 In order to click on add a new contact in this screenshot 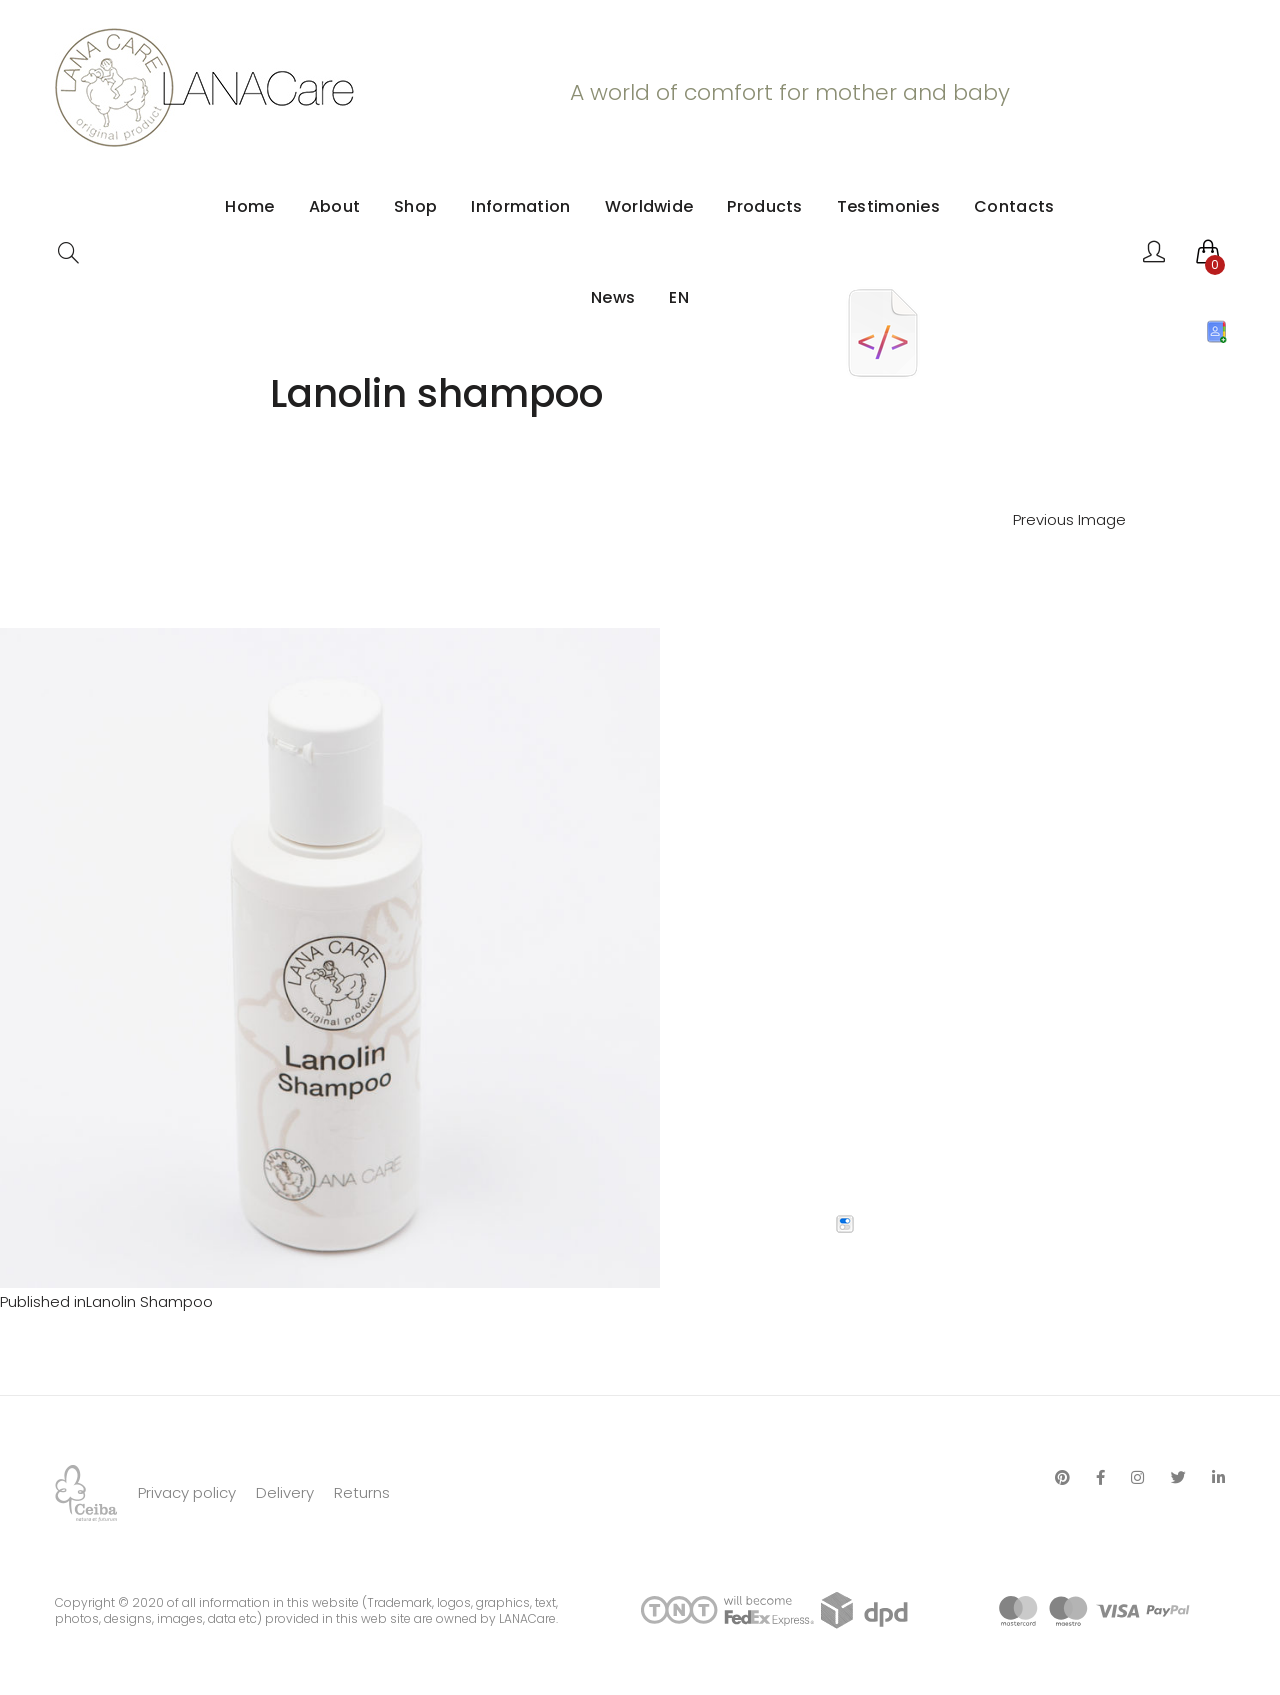, I will do `click(1216, 331)`.